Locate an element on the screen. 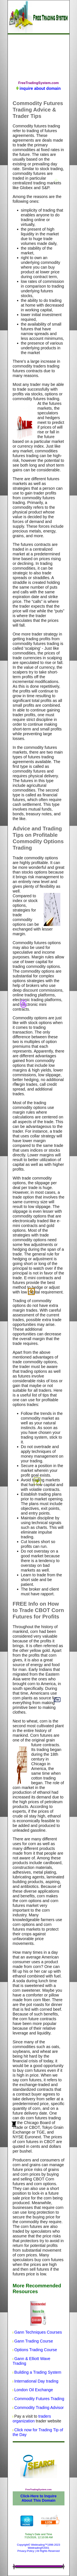  open the Threads app is located at coordinates (23, 1004).